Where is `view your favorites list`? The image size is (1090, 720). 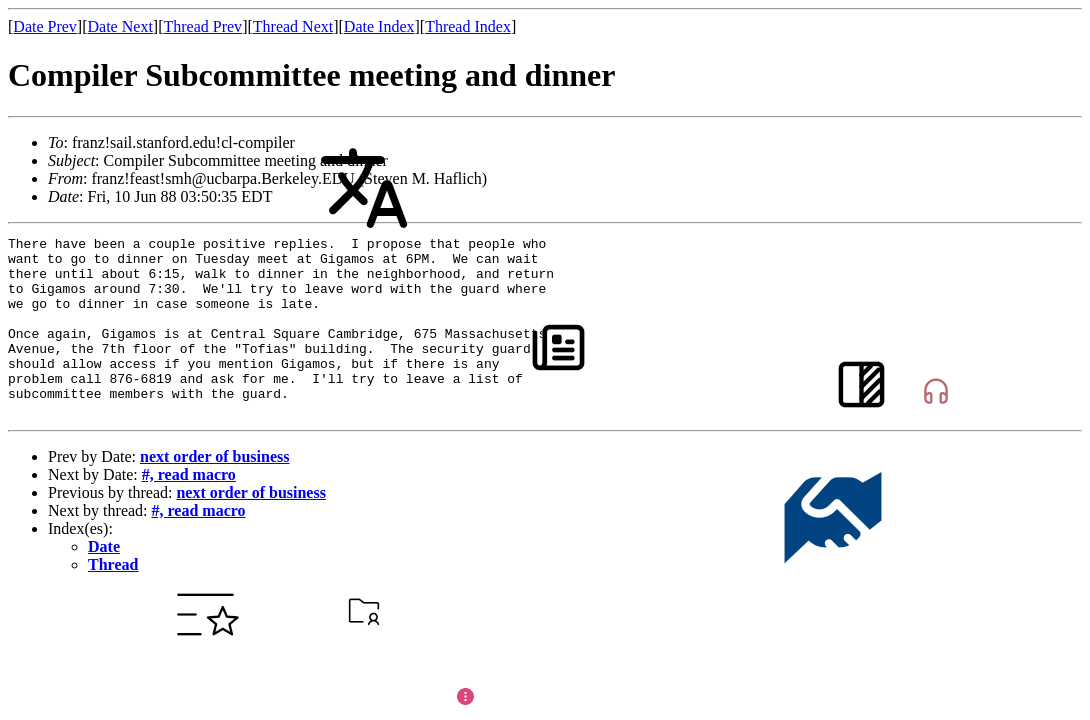
view your favorites list is located at coordinates (205, 614).